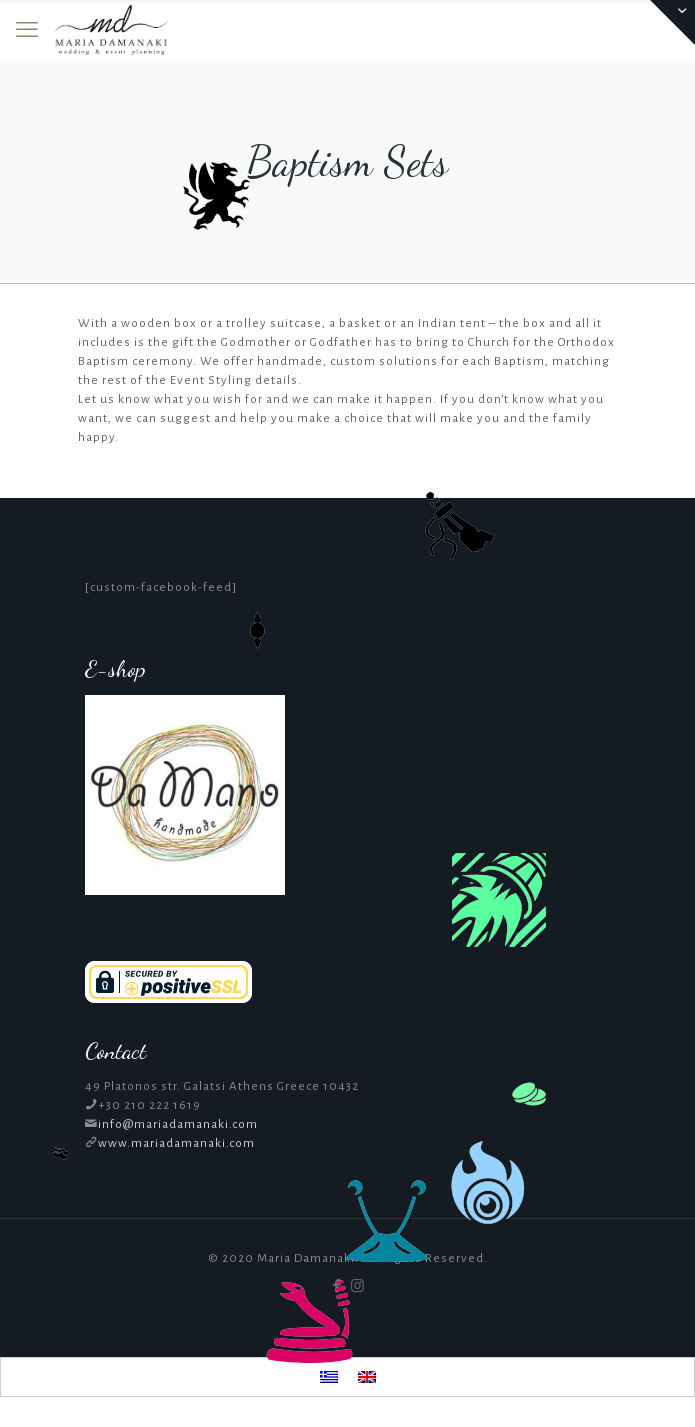 The width and height of the screenshot is (695, 1427). Describe the element at coordinates (460, 526) in the screenshot. I see `indicates a broken or degraded weapon in inventory` at that location.